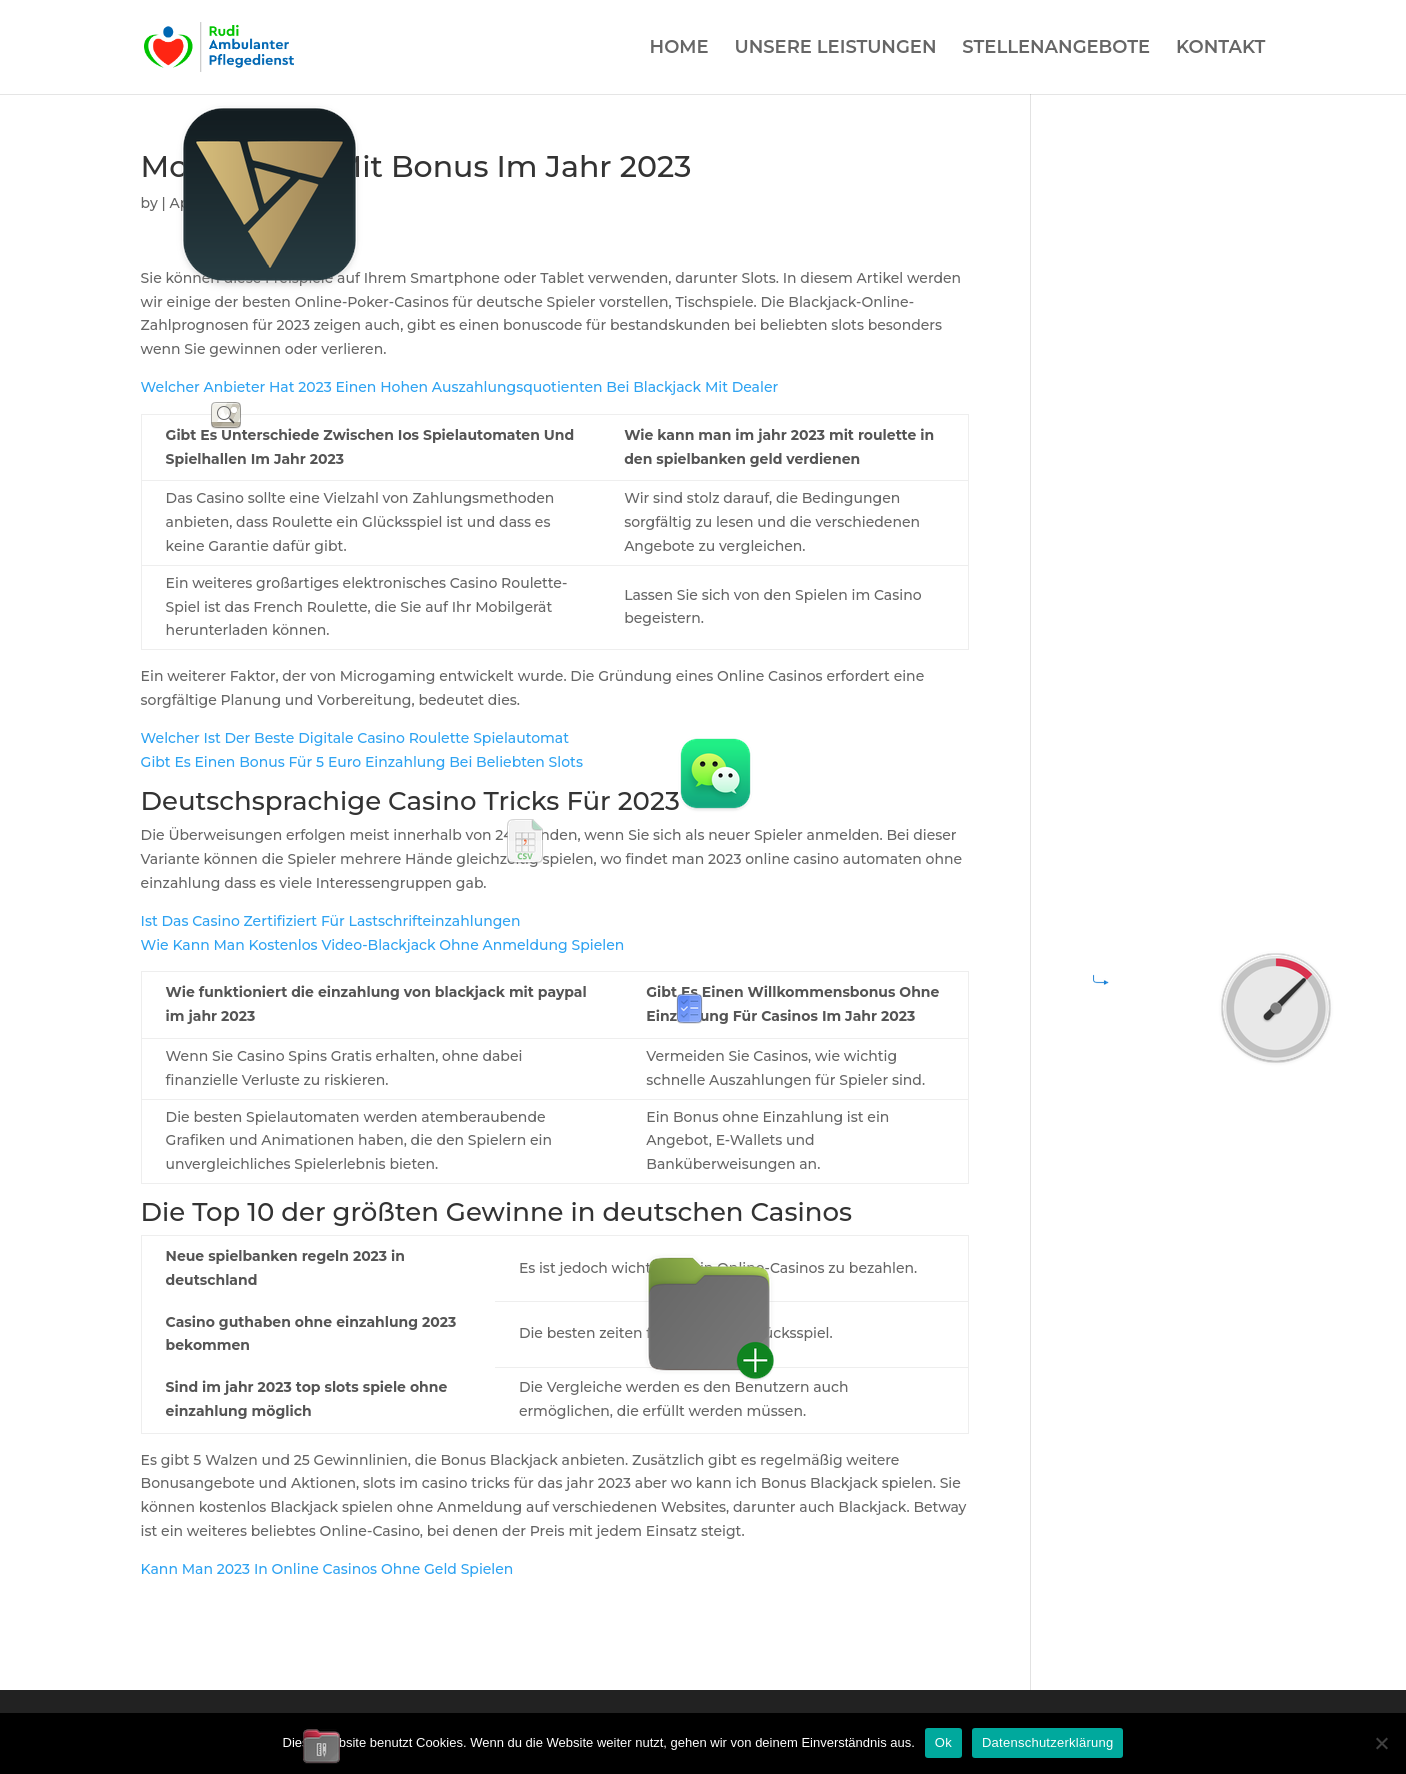 The width and height of the screenshot is (1406, 1774). What do you see at coordinates (321, 1745) in the screenshot?
I see `open templates folder` at bounding box center [321, 1745].